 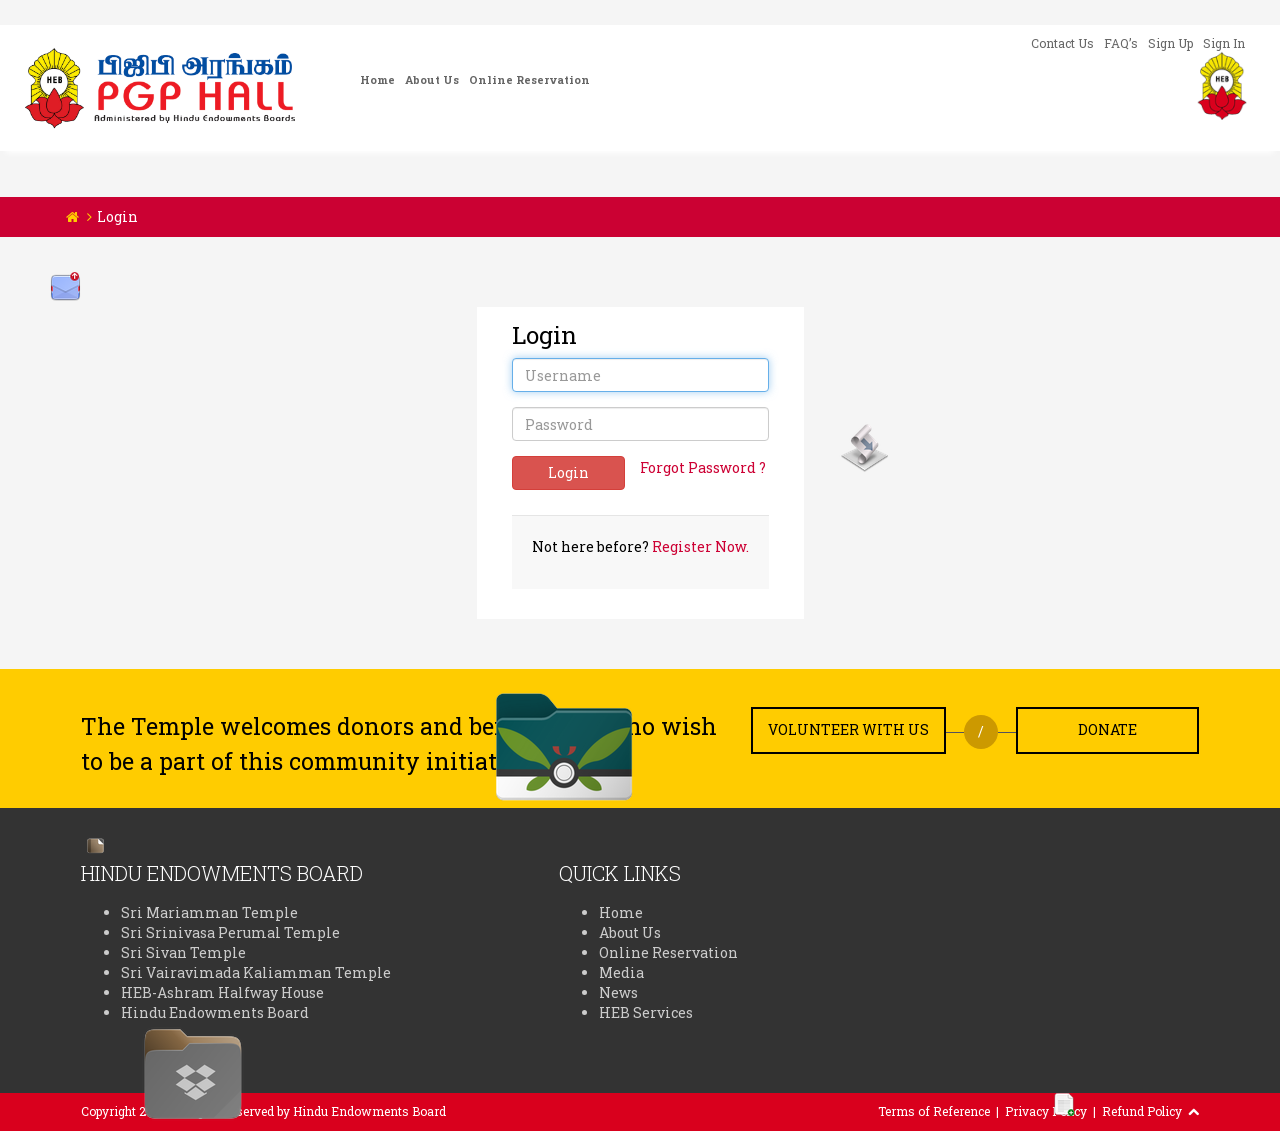 What do you see at coordinates (95, 845) in the screenshot?
I see `change desktop wallpaper settings` at bounding box center [95, 845].